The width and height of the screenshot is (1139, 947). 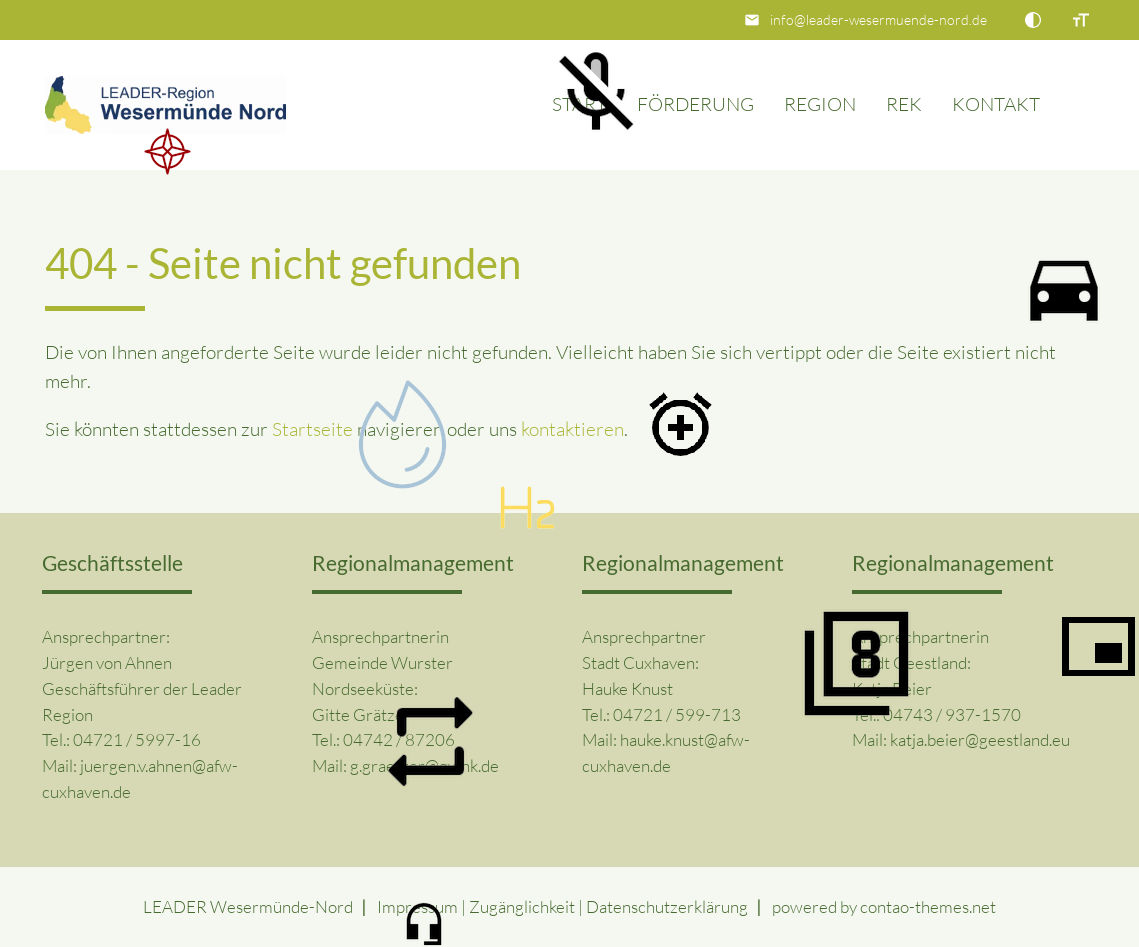 I want to click on enable picture-in-picture mode, so click(x=1098, y=646).